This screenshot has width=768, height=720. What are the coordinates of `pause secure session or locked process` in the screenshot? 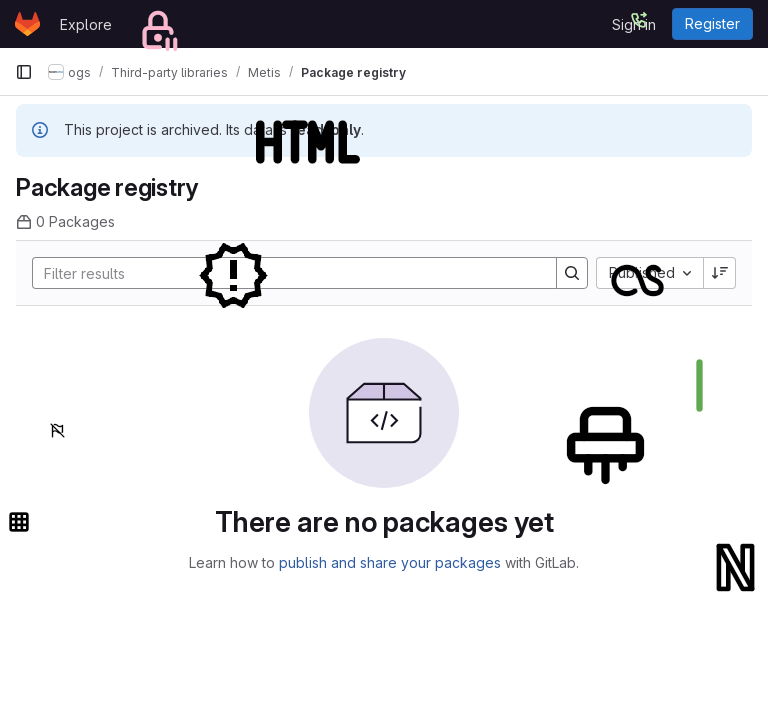 It's located at (158, 30).